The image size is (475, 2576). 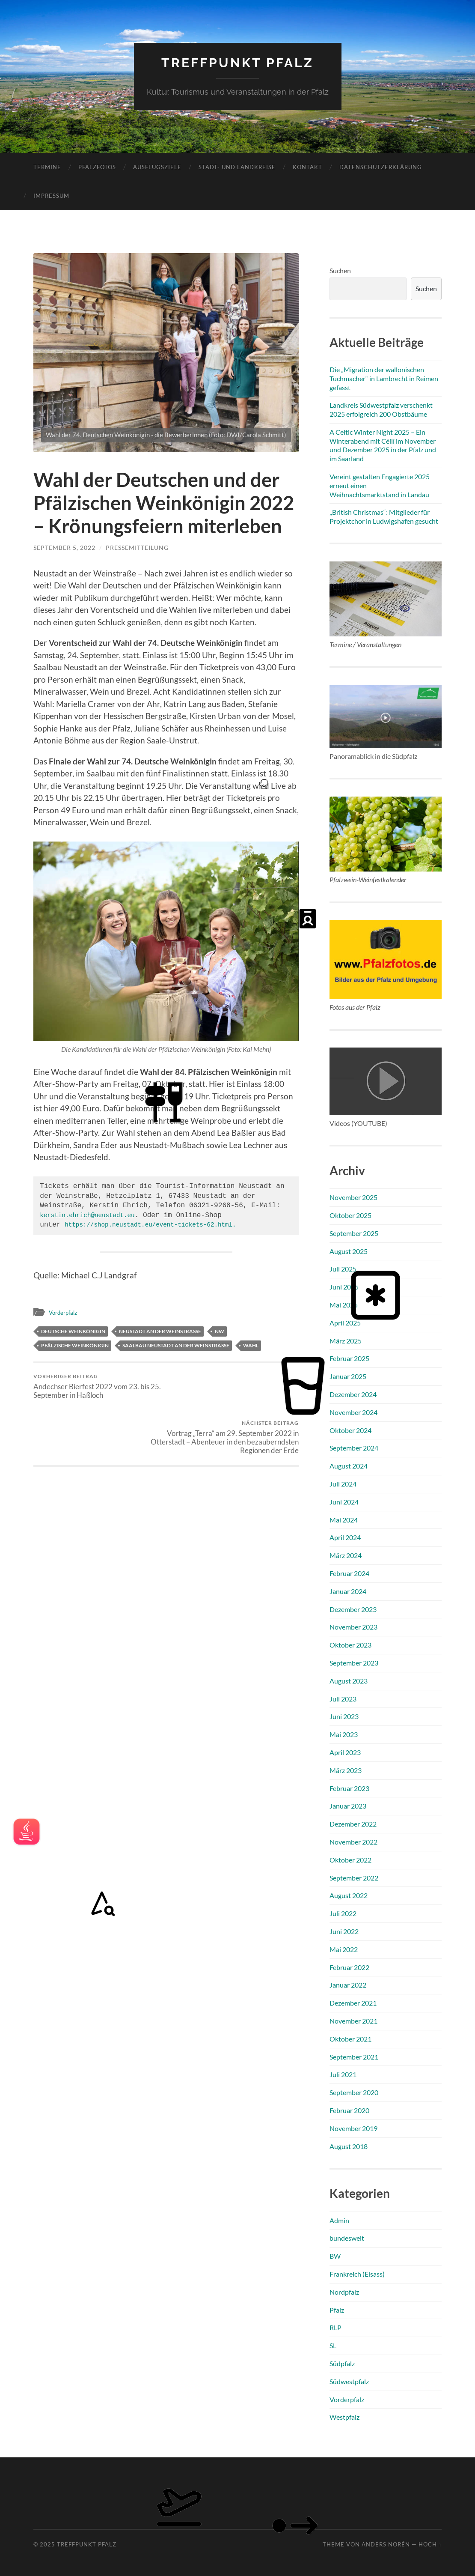 I want to click on flight departure status indicator, so click(x=179, y=2504).